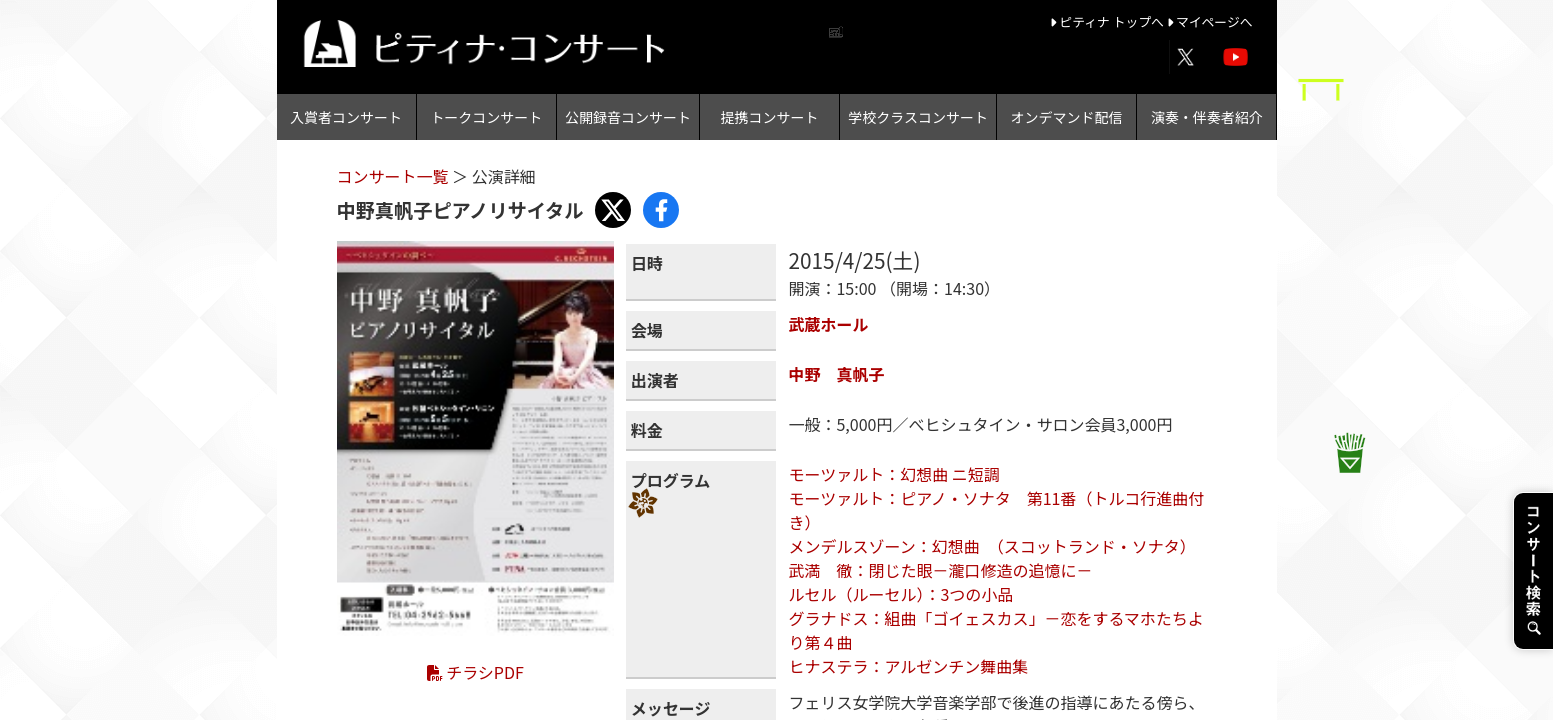 The height and width of the screenshot is (720, 1553). What do you see at coordinates (1321, 78) in the screenshot?
I see `view or edit table data` at bounding box center [1321, 78].